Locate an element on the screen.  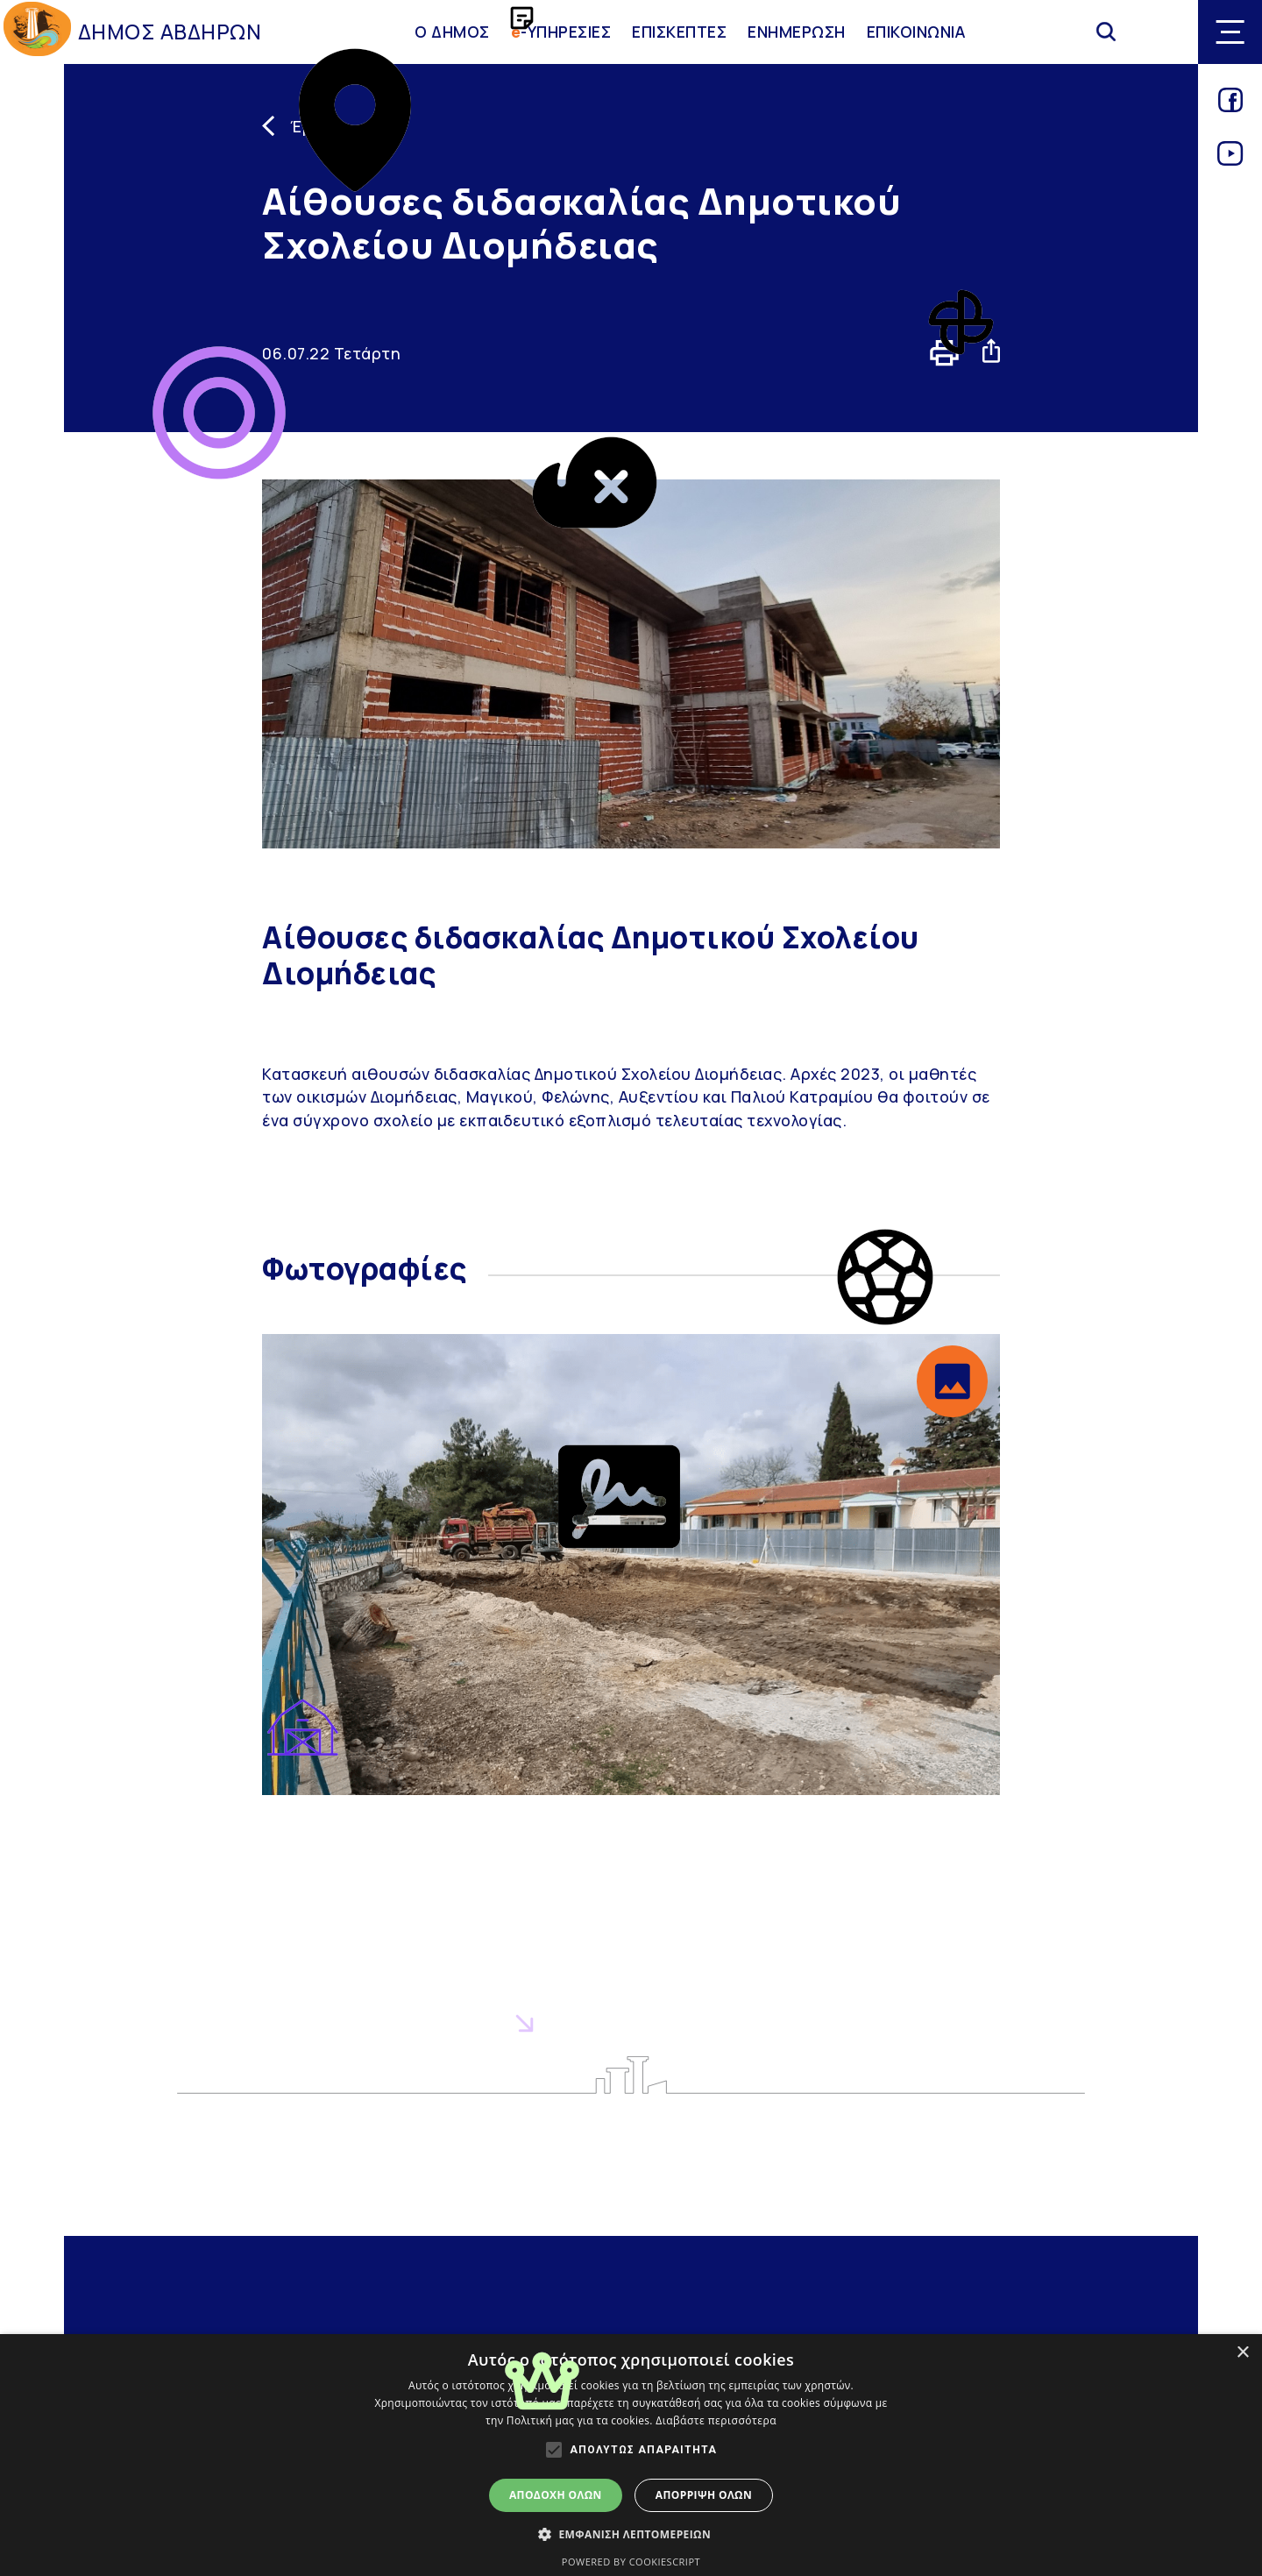
view location on map is located at coordinates (355, 120).